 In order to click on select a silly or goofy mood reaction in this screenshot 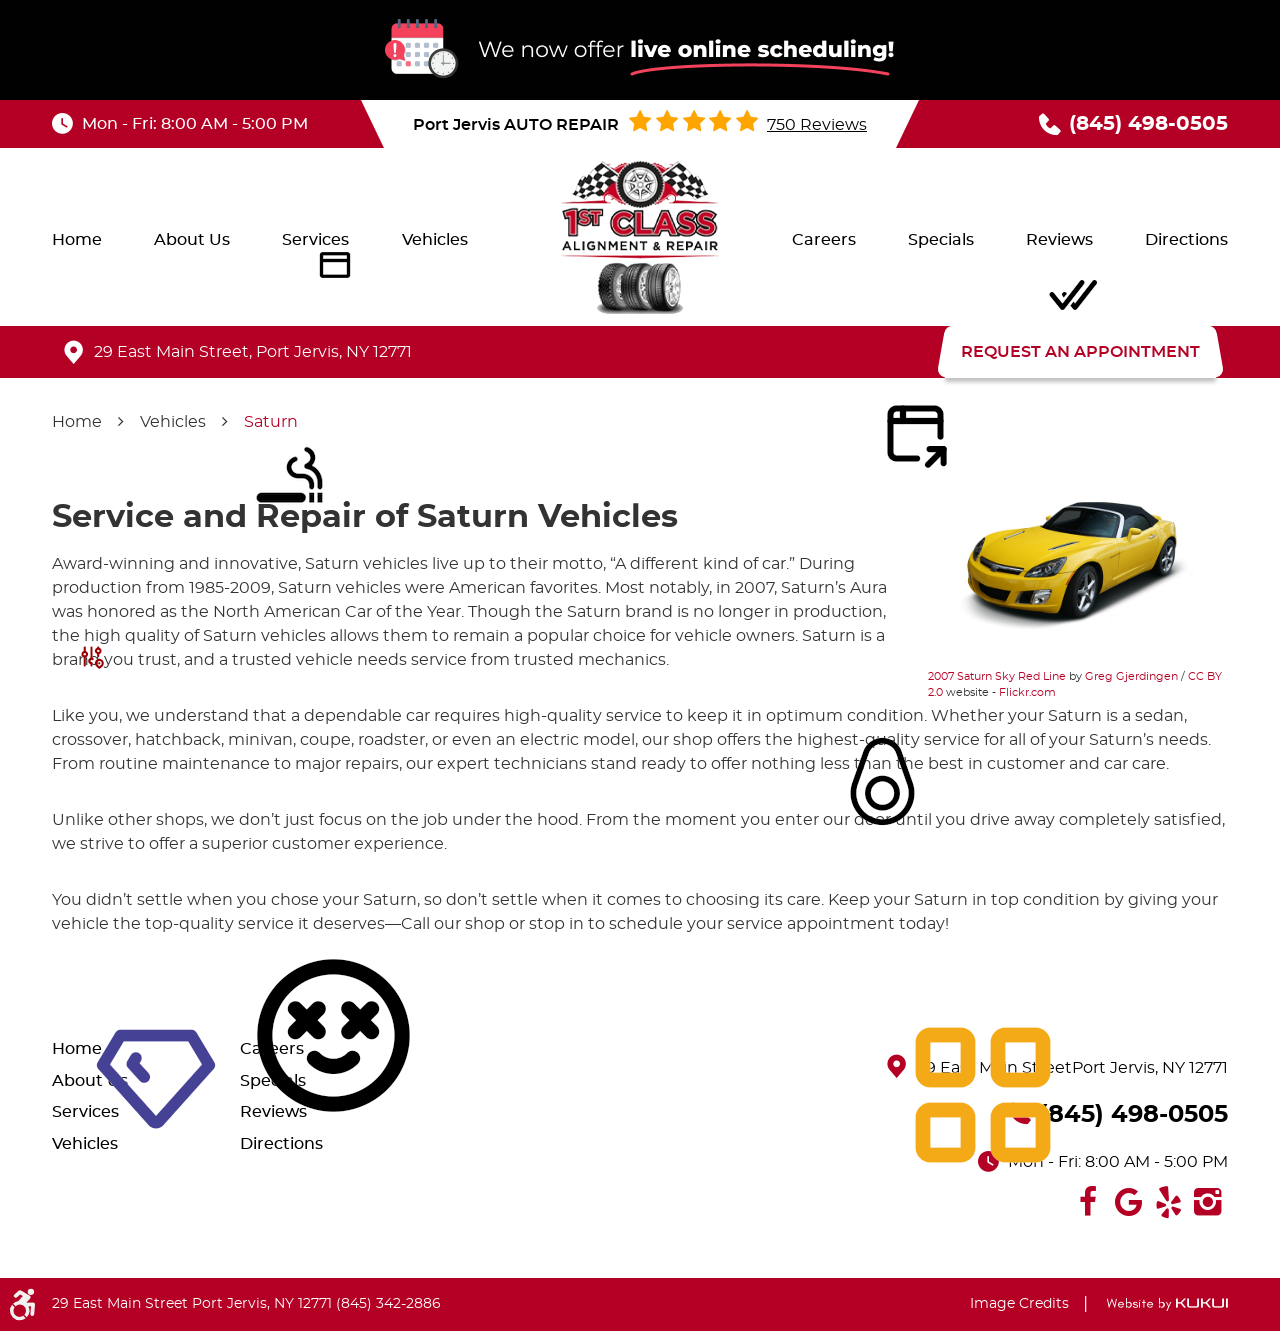, I will do `click(333, 1035)`.